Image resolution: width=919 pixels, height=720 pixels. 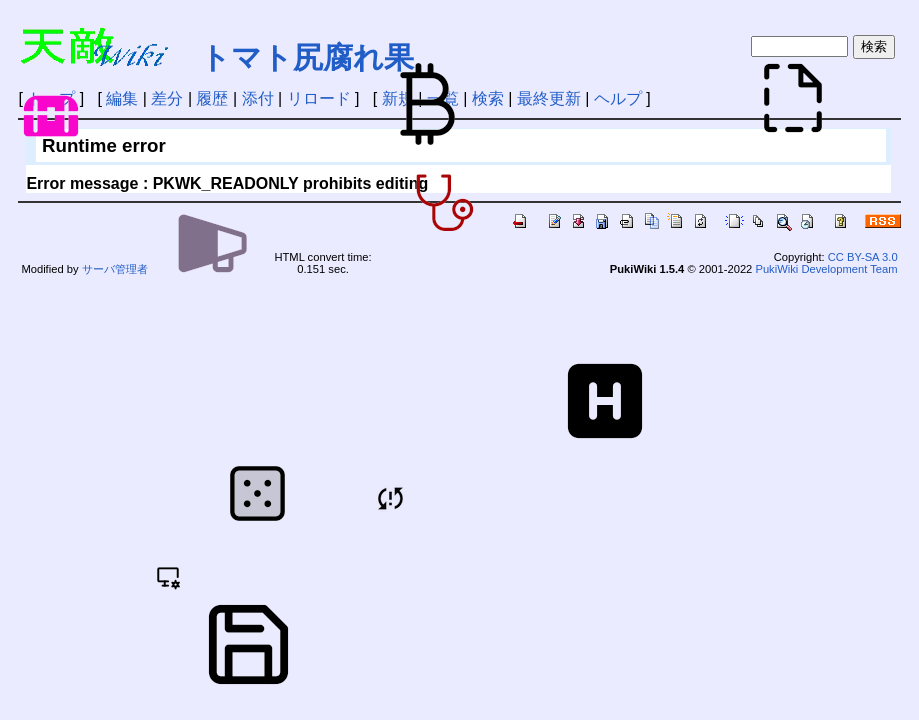 What do you see at coordinates (440, 200) in the screenshot?
I see `access health or medical features` at bounding box center [440, 200].